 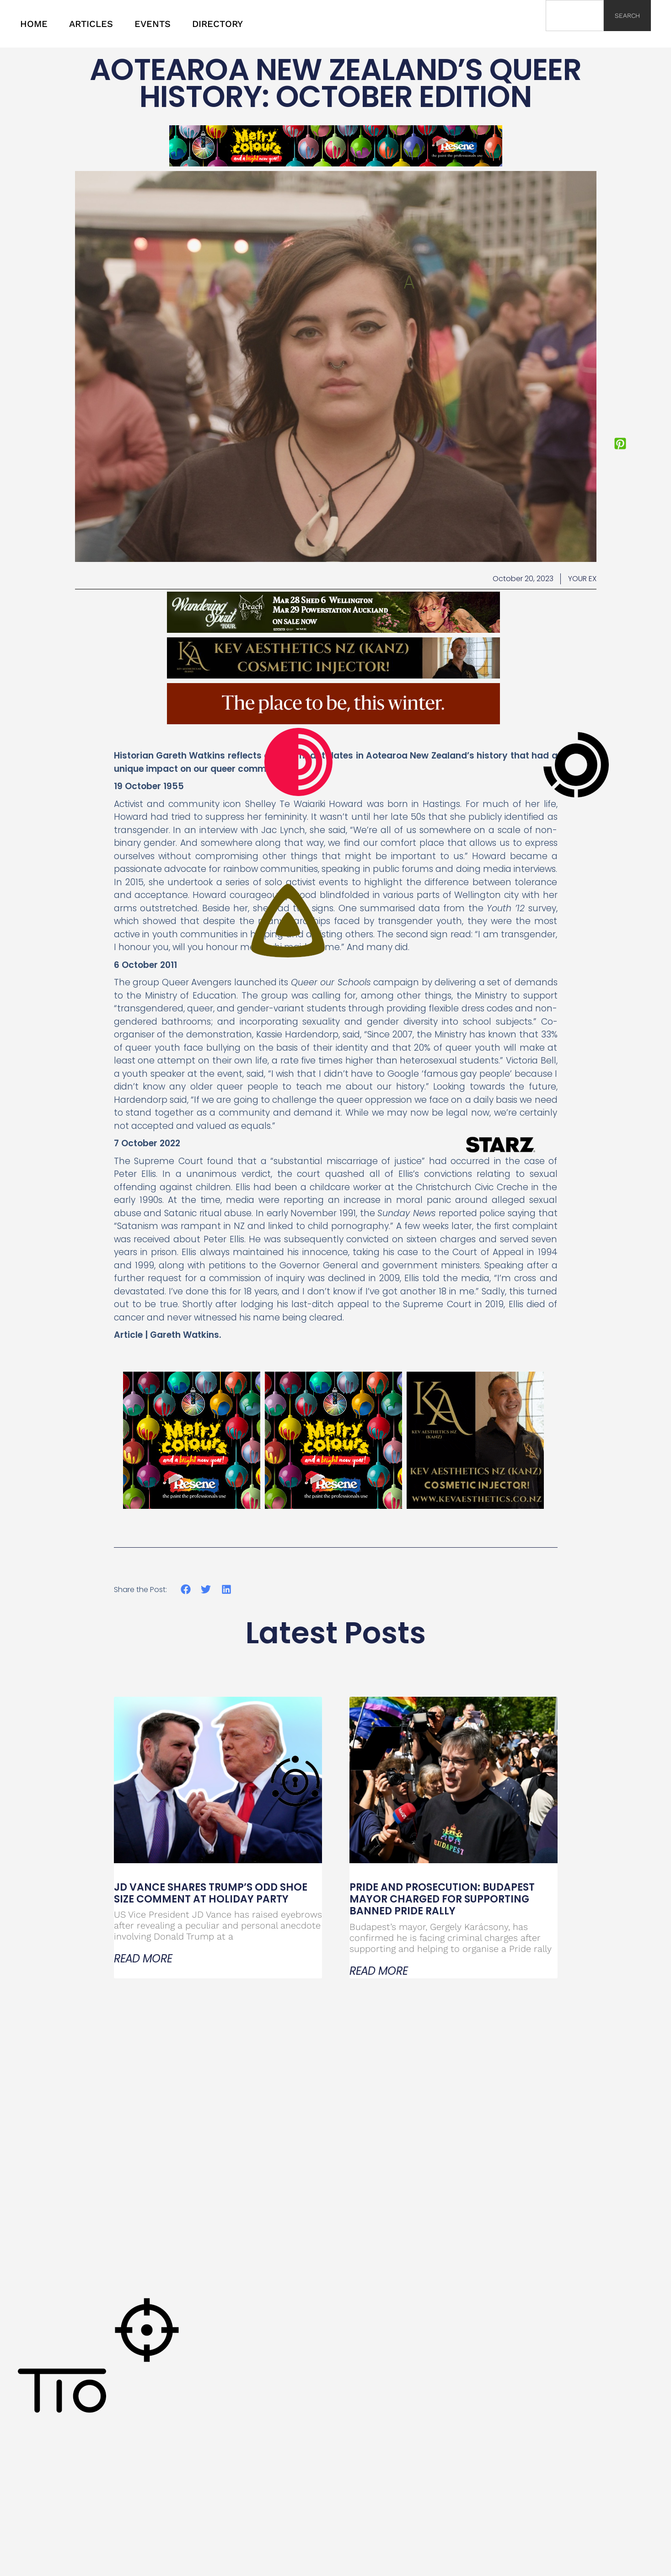 What do you see at coordinates (147, 2330) in the screenshot?
I see `center or align an element to a focal point` at bounding box center [147, 2330].